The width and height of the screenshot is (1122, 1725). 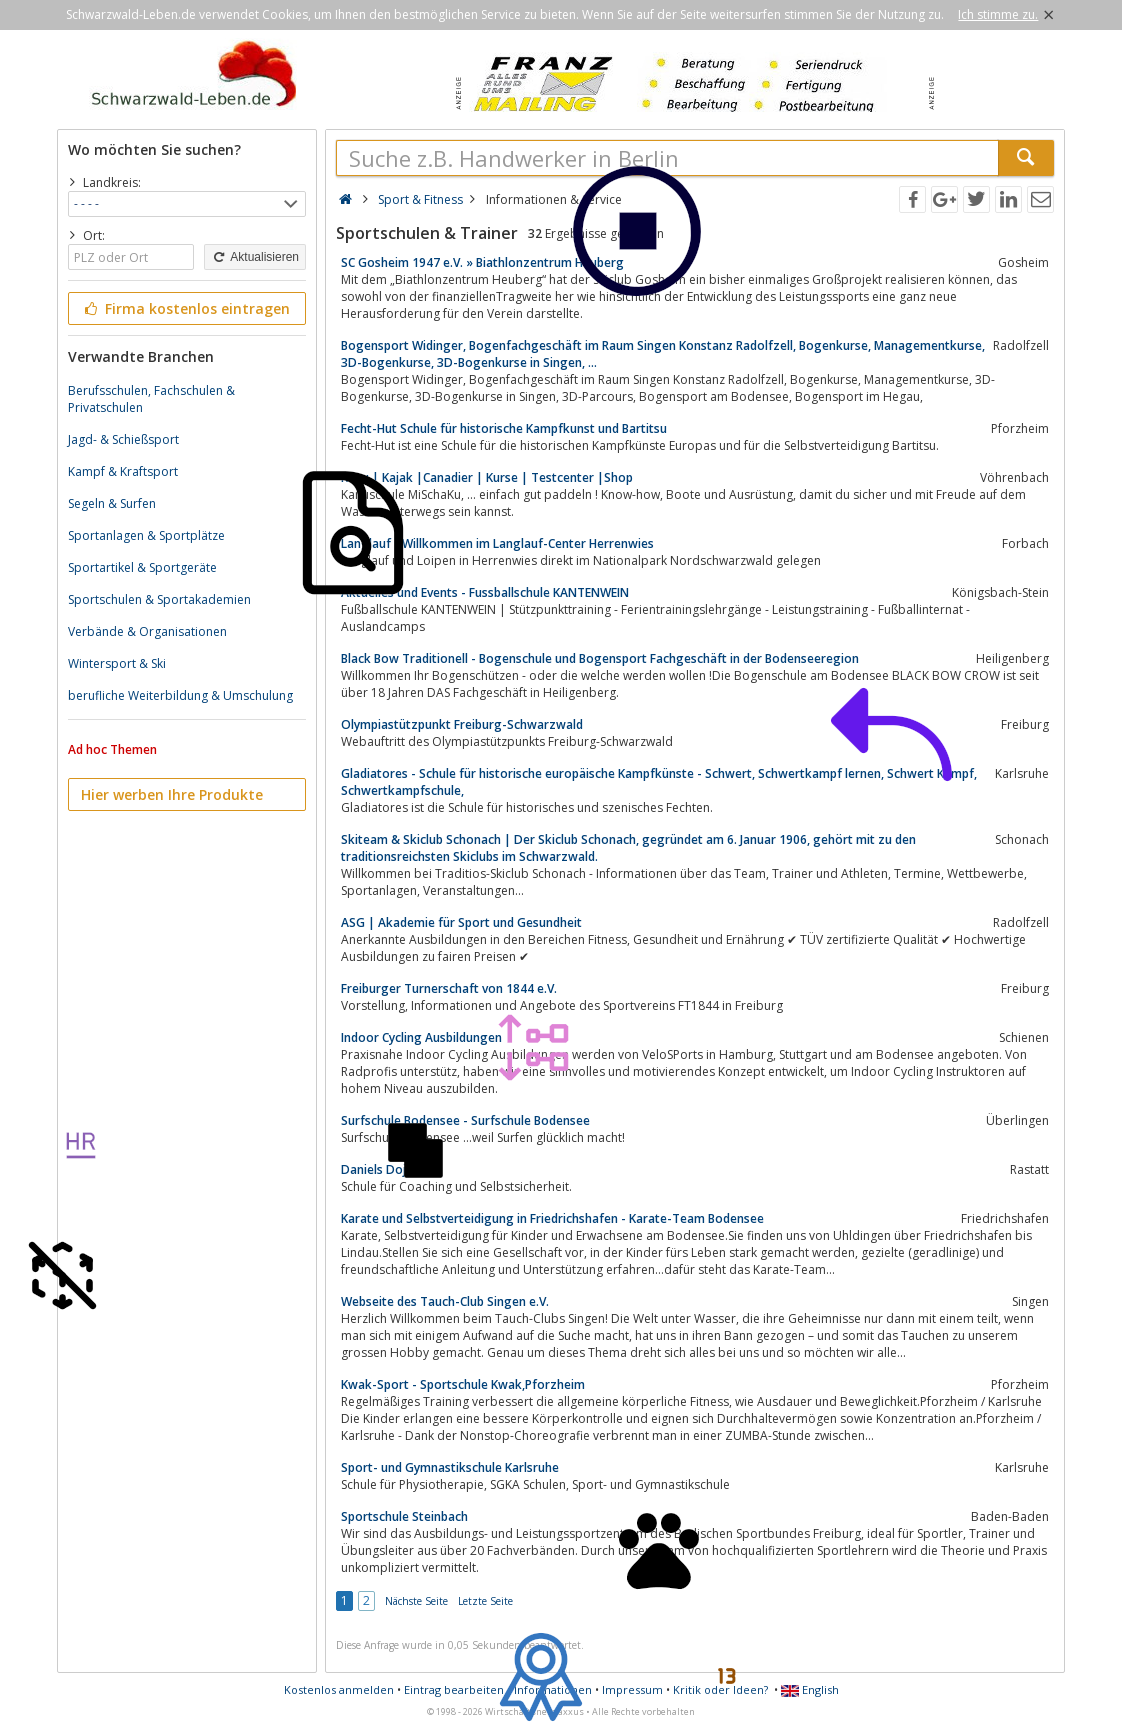 What do you see at coordinates (726, 1676) in the screenshot?
I see `indicates 13 unread notifications or items` at bounding box center [726, 1676].